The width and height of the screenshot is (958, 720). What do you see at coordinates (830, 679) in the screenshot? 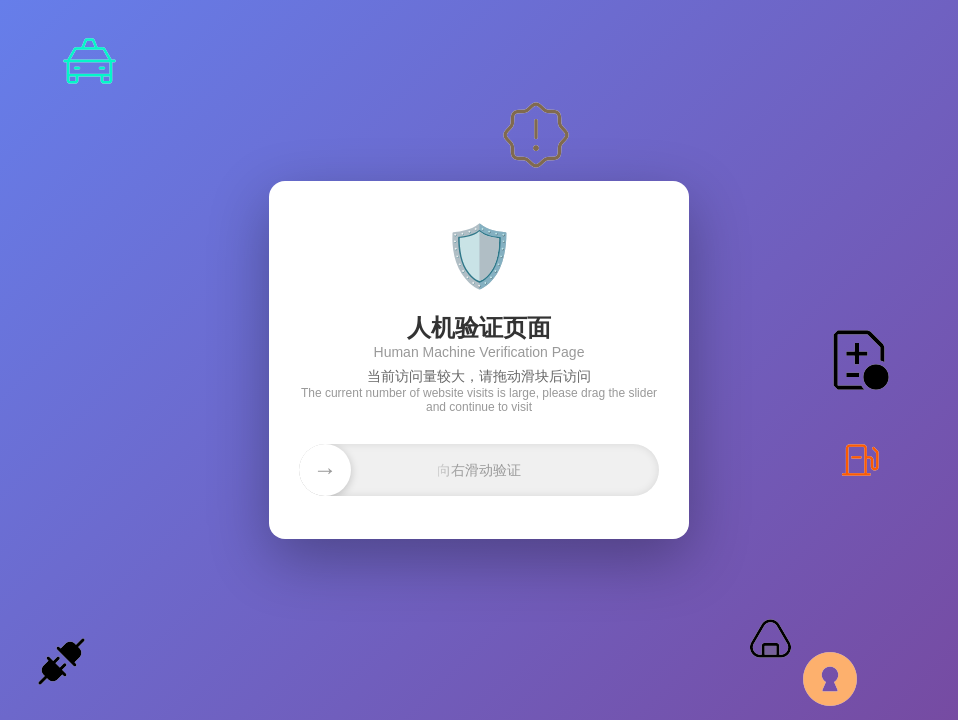
I see `access security or privacy settings` at bounding box center [830, 679].